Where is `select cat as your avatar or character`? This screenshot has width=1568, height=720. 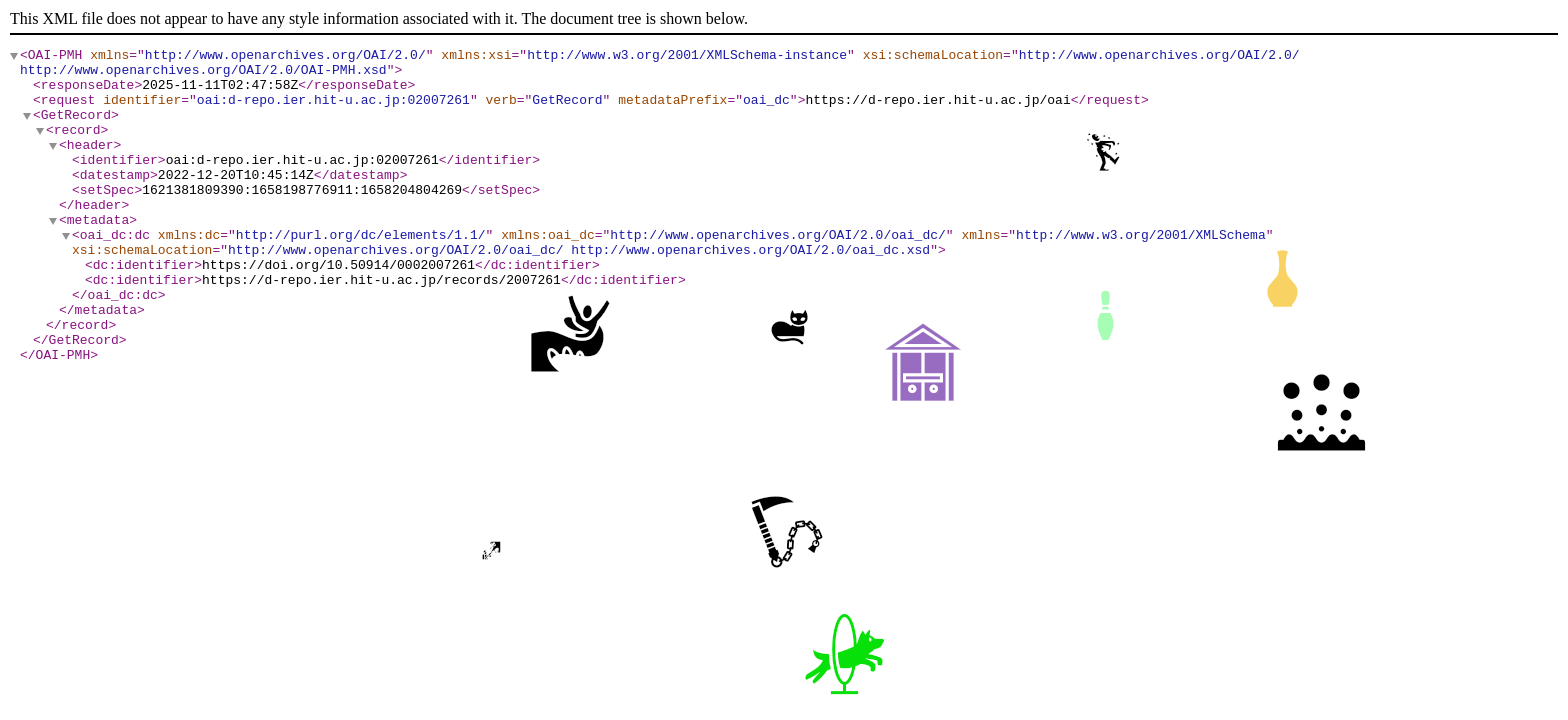 select cat as your avatar or character is located at coordinates (789, 326).